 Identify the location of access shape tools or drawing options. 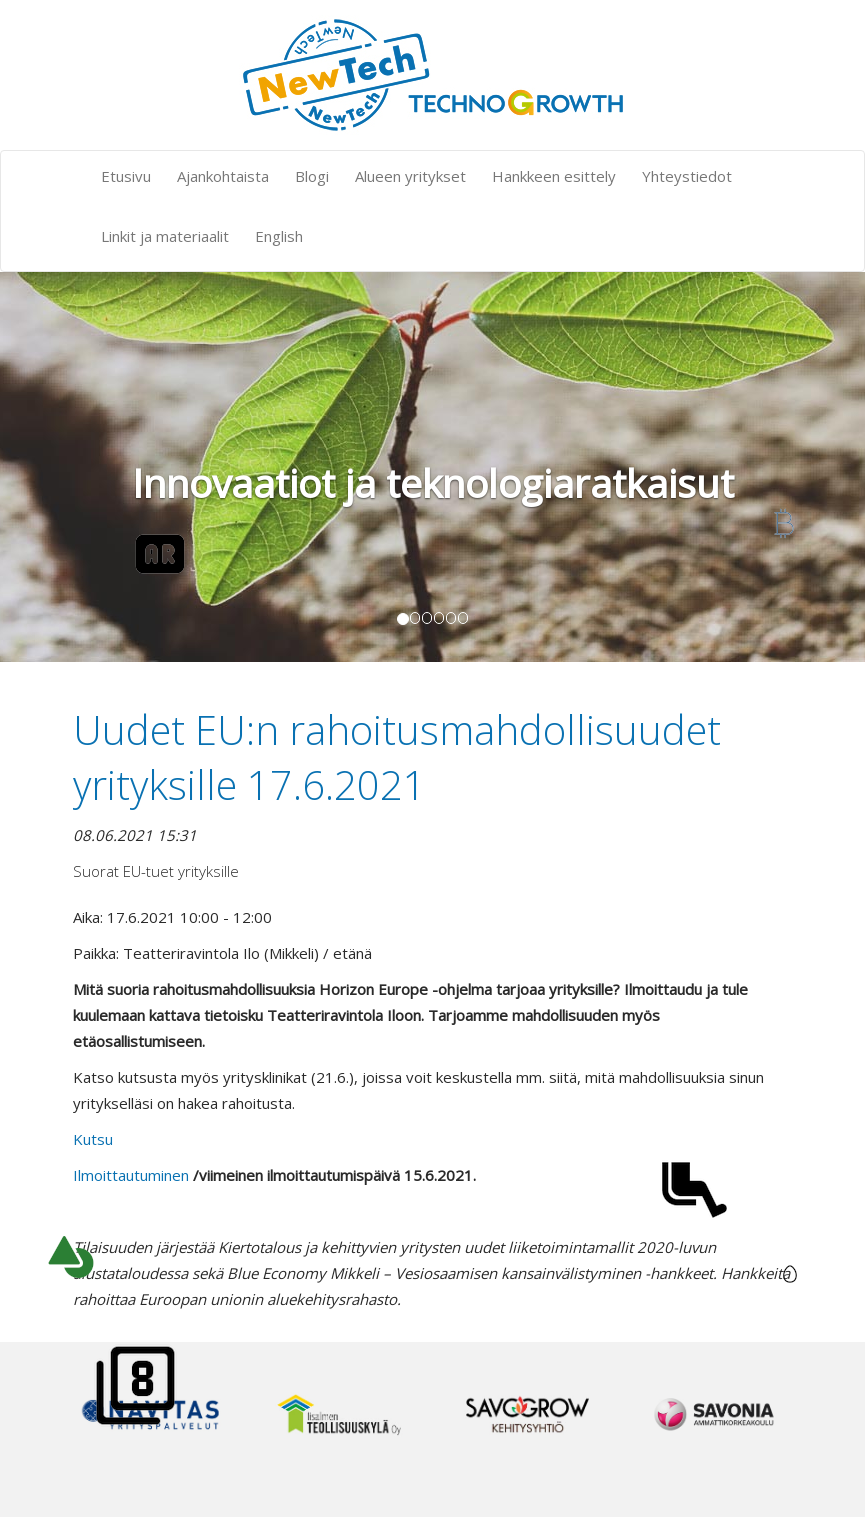
(71, 1257).